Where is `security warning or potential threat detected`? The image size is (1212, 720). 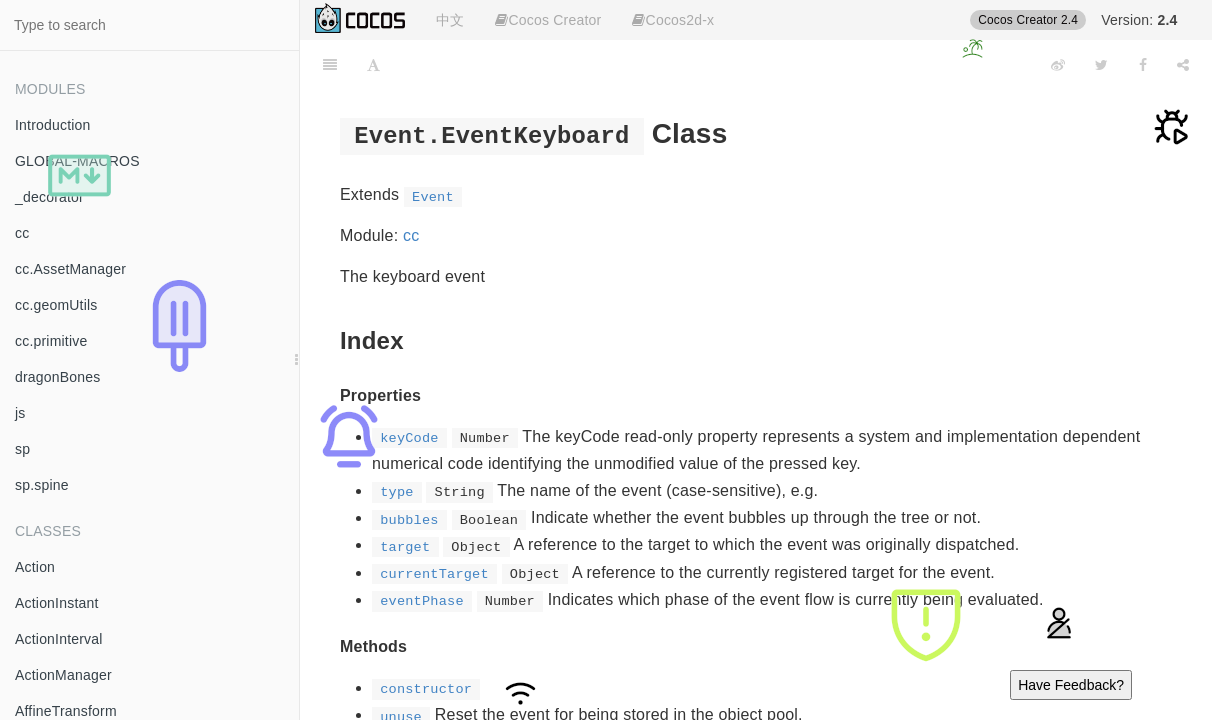 security warning or potential threat detected is located at coordinates (926, 621).